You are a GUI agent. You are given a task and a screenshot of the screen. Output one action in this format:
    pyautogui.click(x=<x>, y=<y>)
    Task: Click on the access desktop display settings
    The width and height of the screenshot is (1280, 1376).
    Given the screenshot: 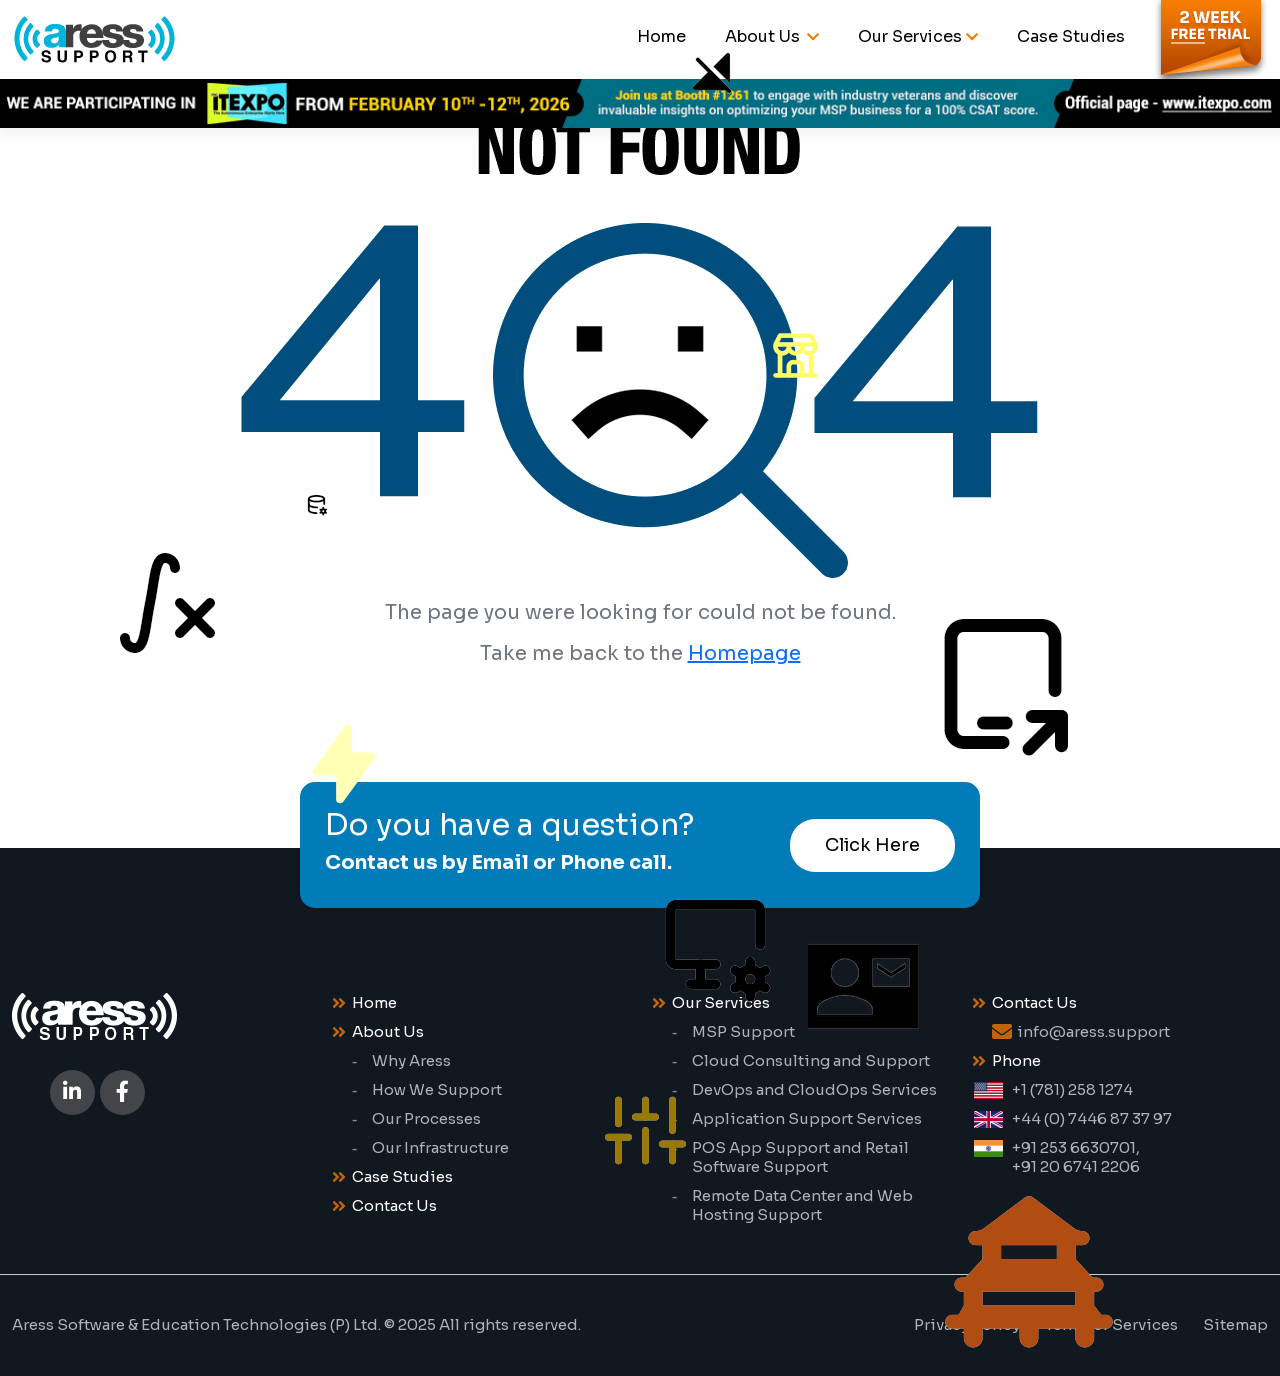 What is the action you would take?
    pyautogui.click(x=715, y=944)
    